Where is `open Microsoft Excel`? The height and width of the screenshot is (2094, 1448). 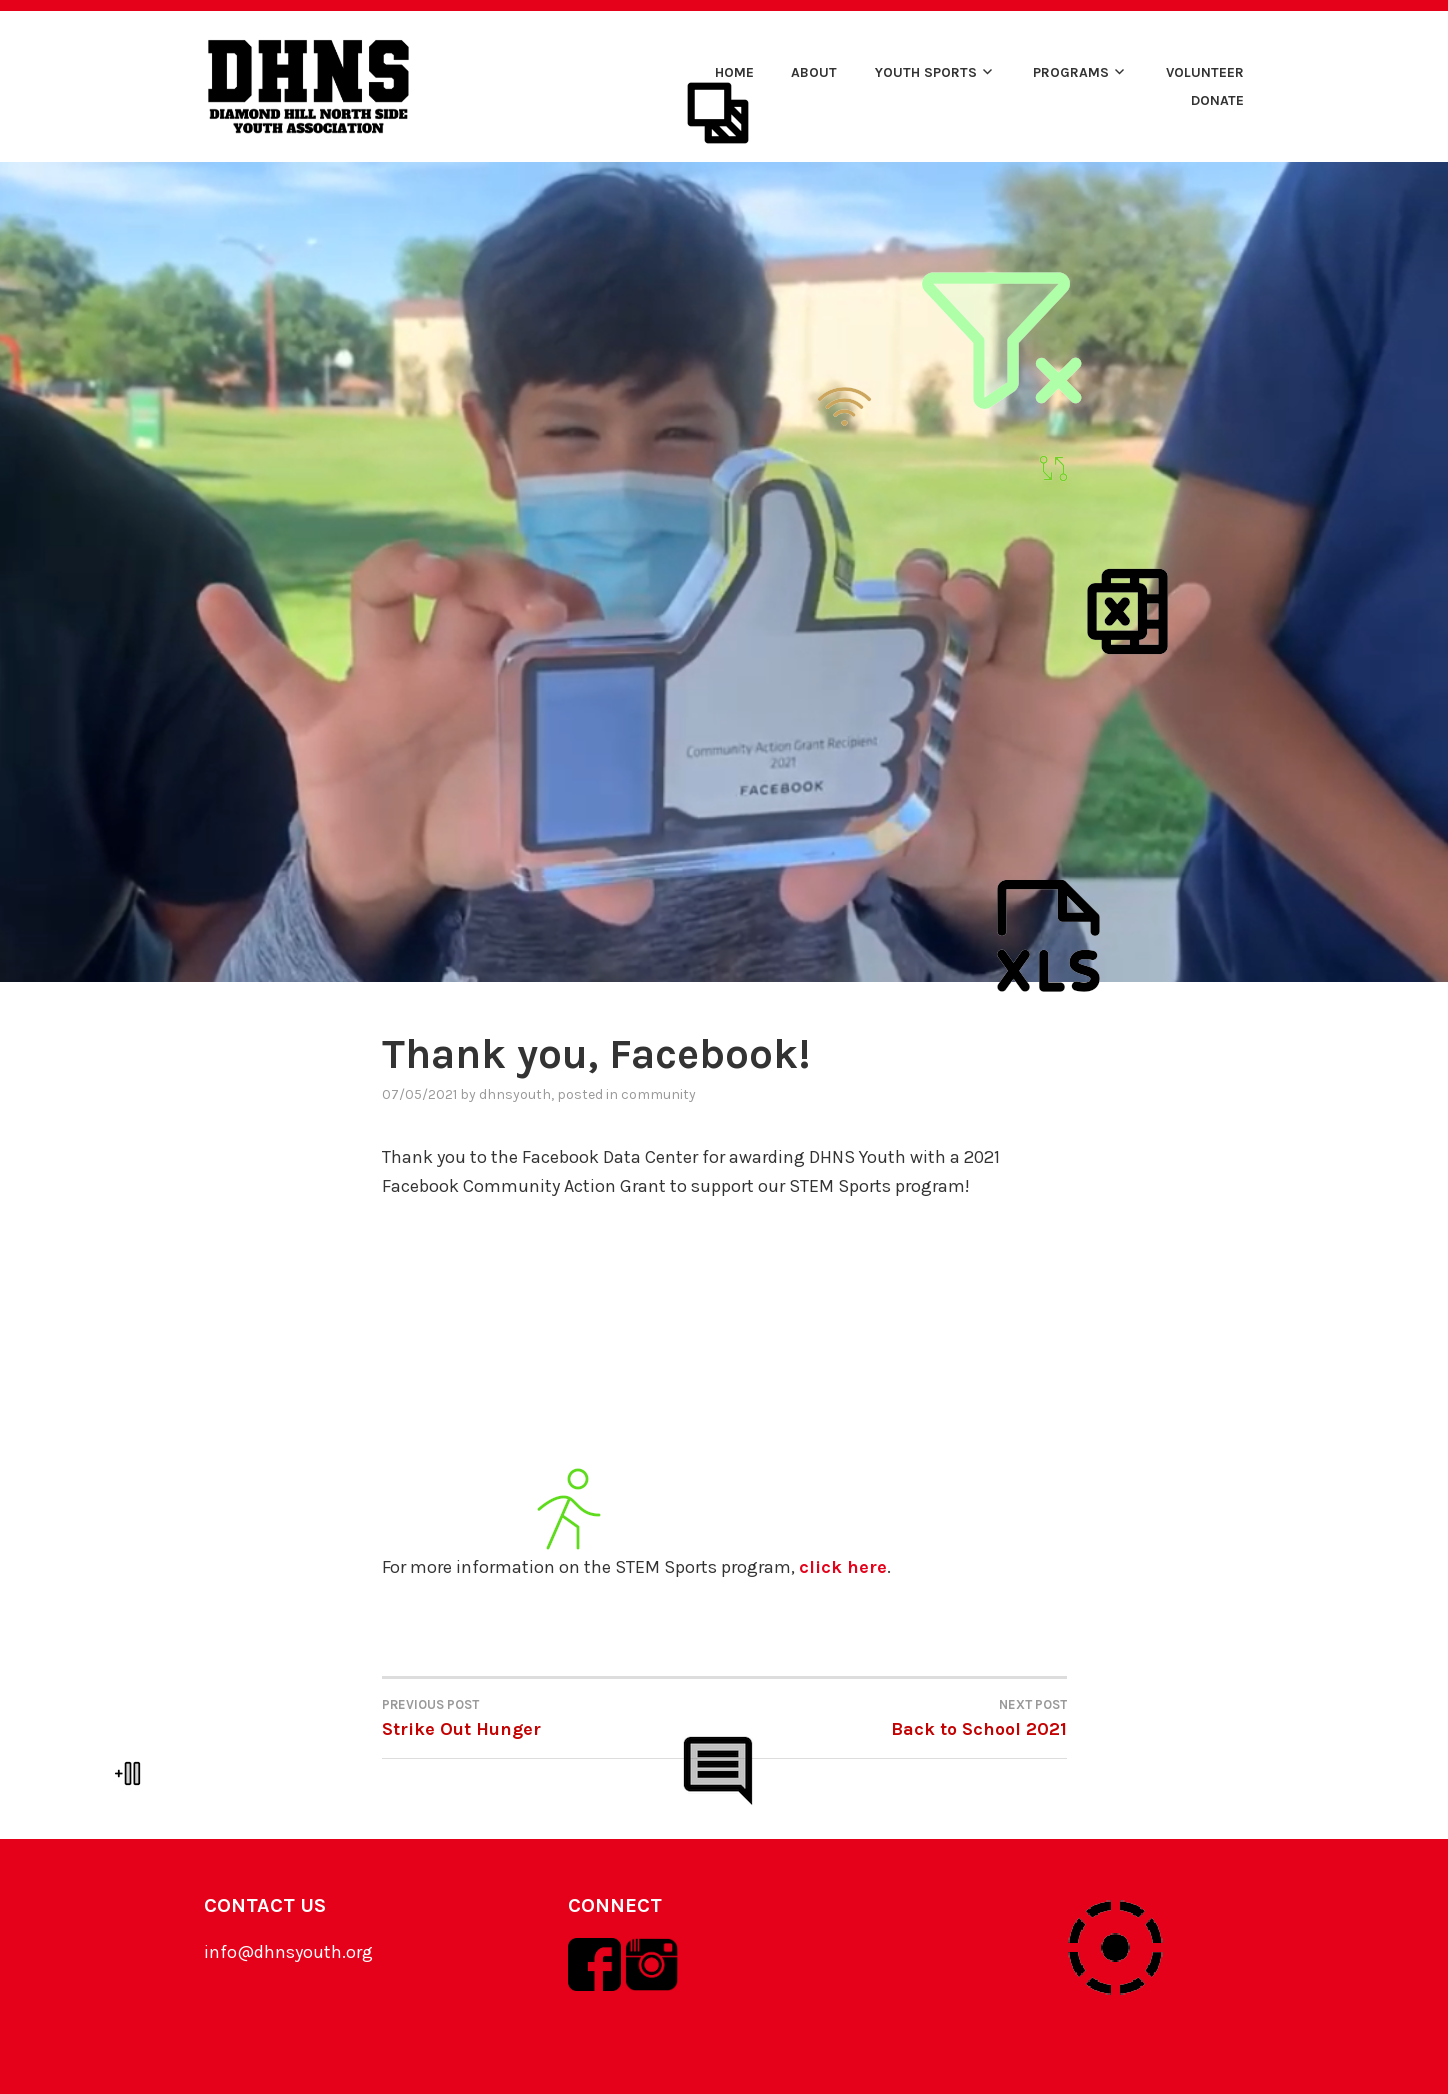
open Microsoft Excel is located at coordinates (1131, 611).